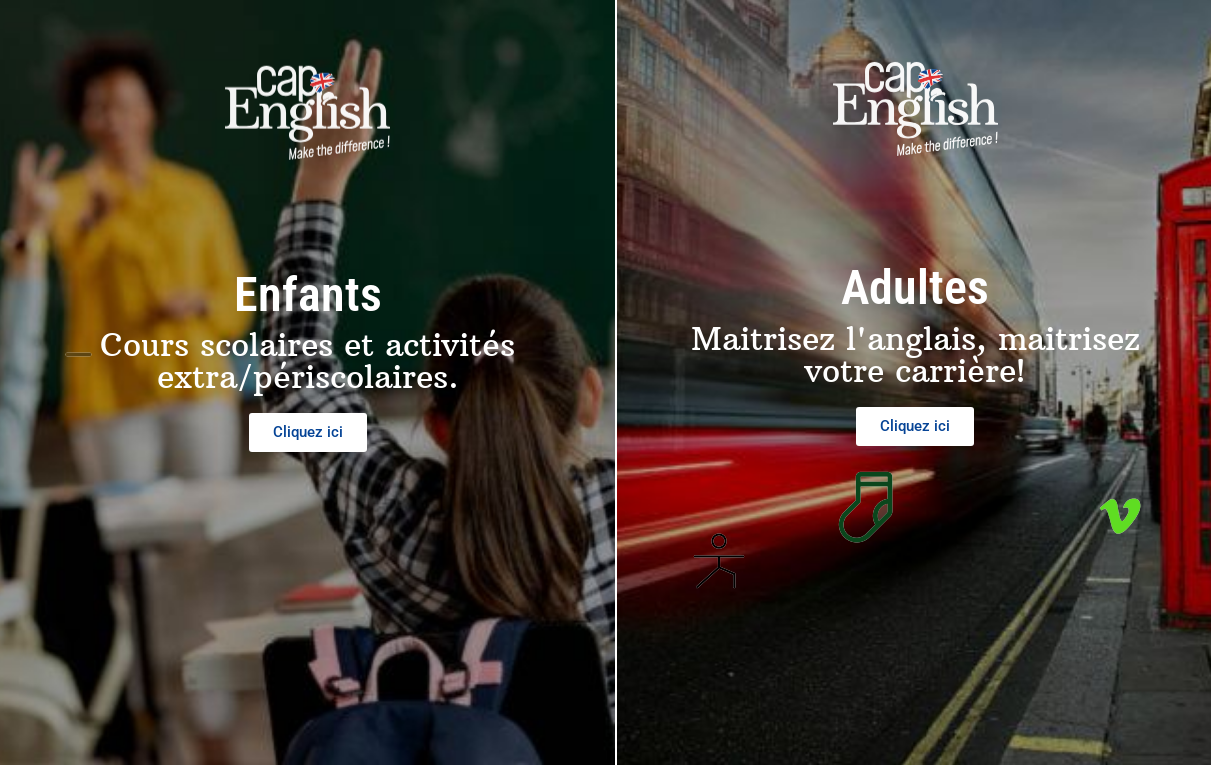  What do you see at coordinates (78, 354) in the screenshot?
I see `remove an item from a list or cart` at bounding box center [78, 354].